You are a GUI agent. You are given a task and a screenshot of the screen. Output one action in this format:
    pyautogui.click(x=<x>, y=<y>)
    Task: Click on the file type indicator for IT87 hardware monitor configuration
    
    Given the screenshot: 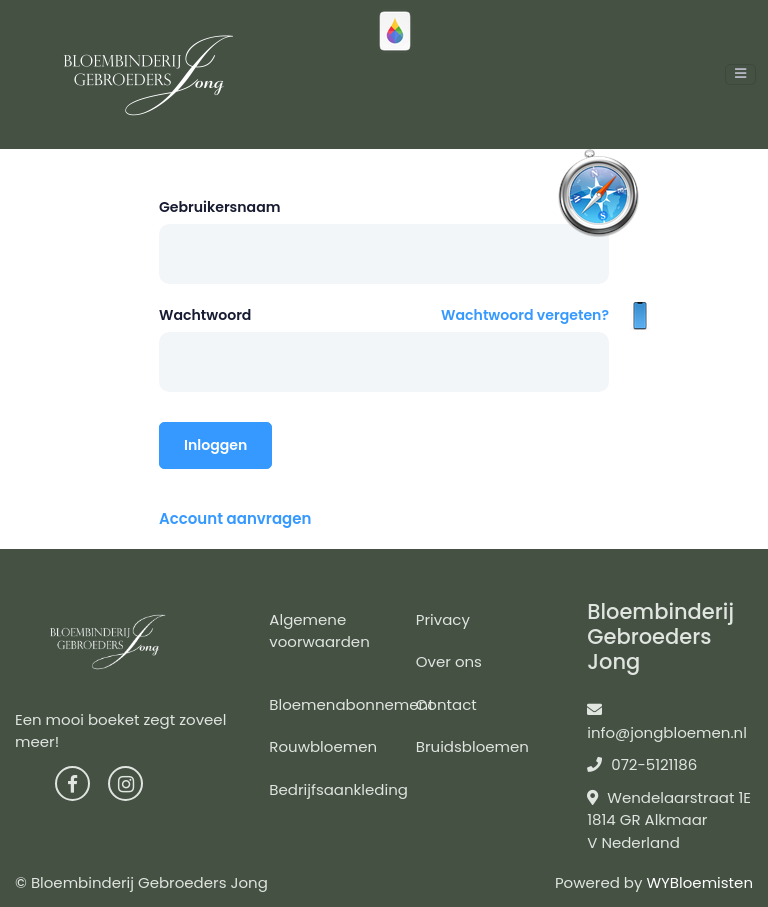 What is the action you would take?
    pyautogui.click(x=395, y=31)
    